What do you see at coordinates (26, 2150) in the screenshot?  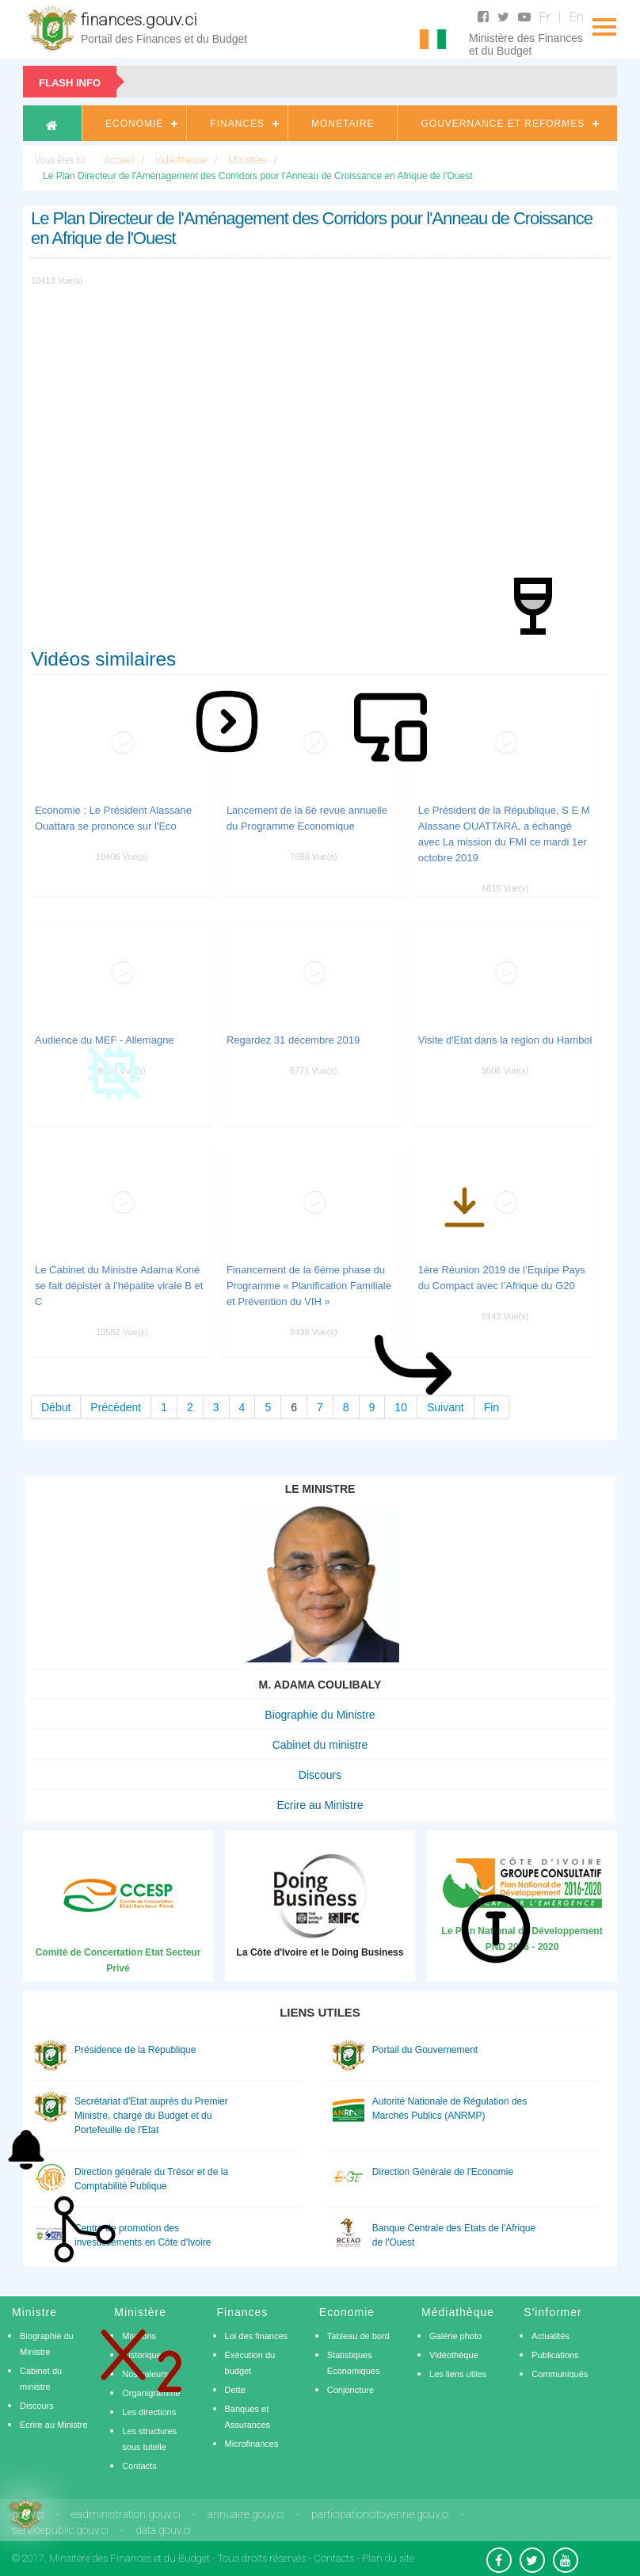 I see `view notifications` at bounding box center [26, 2150].